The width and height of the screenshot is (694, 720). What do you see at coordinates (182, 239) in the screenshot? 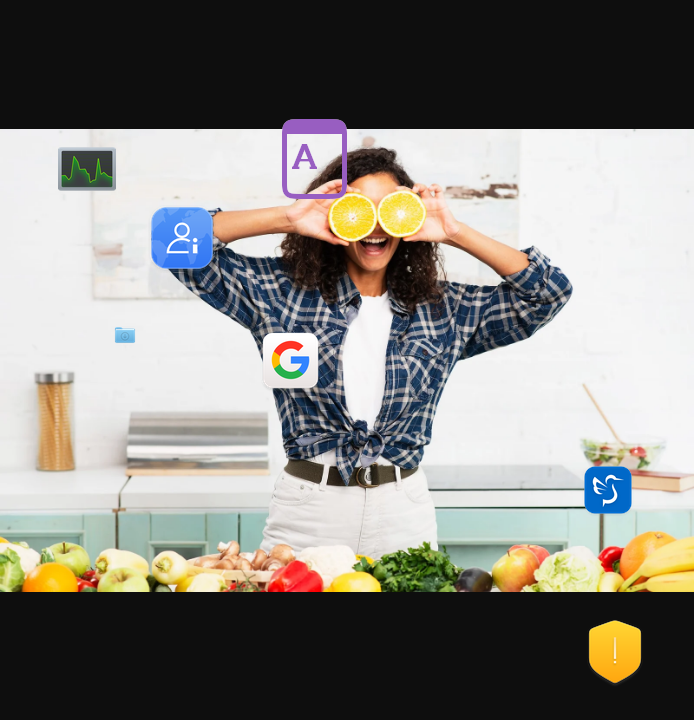
I see `manage connected online accounts` at bounding box center [182, 239].